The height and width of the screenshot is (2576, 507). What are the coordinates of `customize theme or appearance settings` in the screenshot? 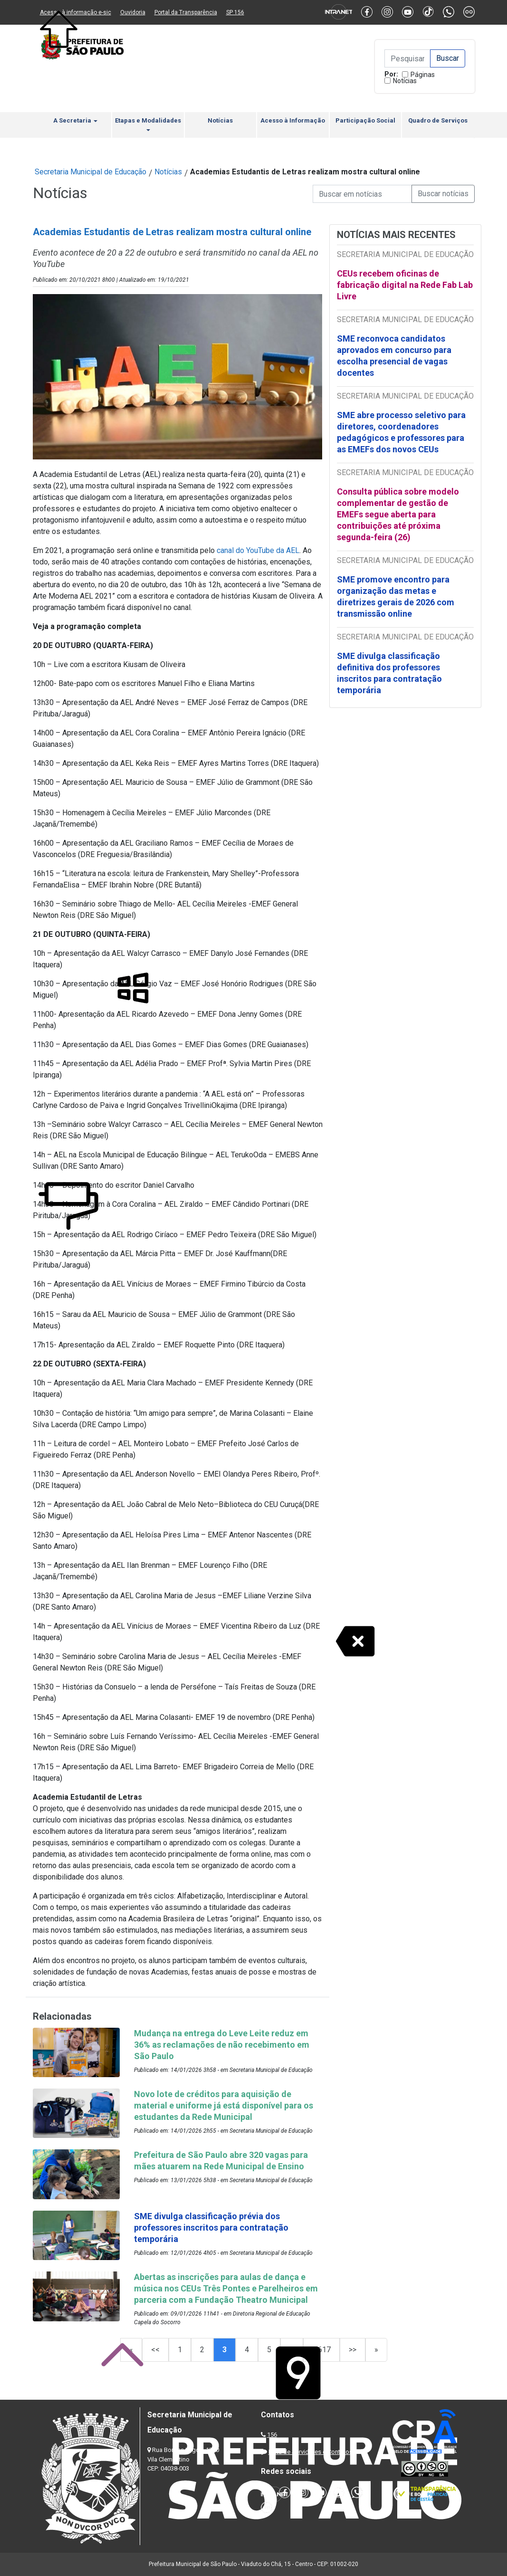 It's located at (68, 1202).